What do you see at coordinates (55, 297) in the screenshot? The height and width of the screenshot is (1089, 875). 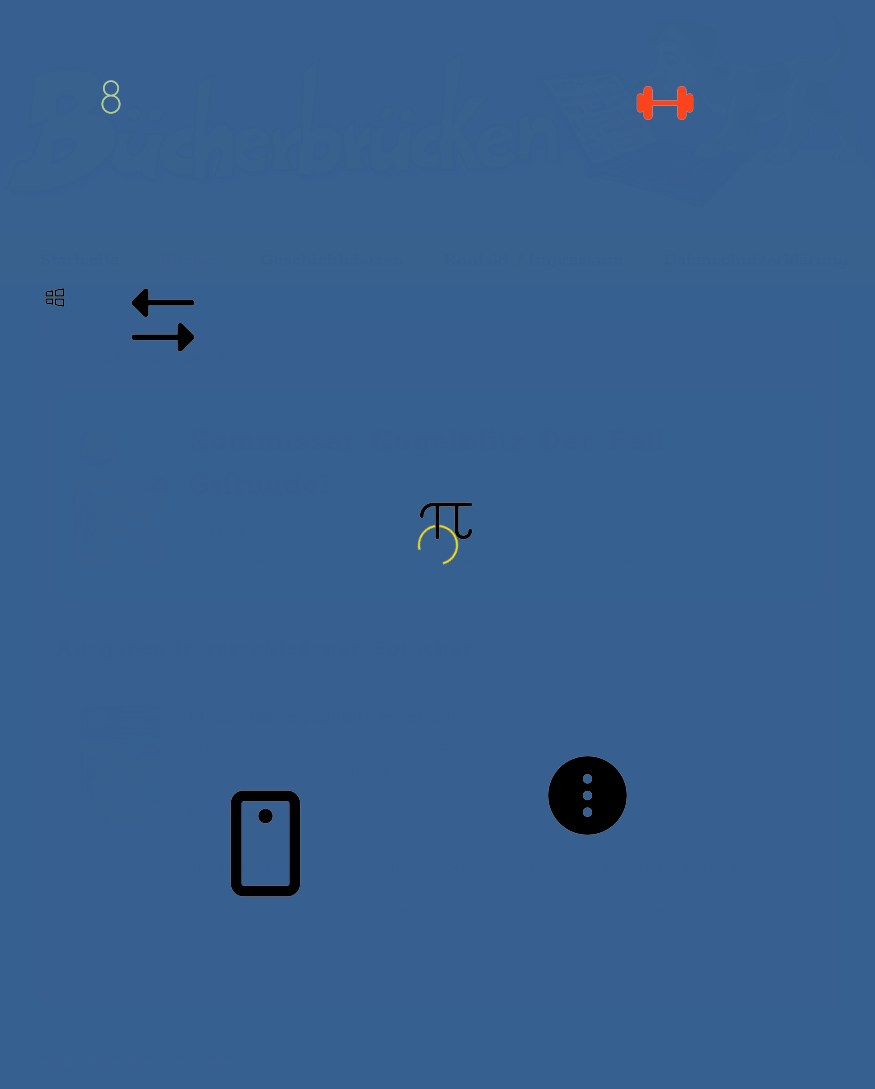 I see `open the Windows start menu` at bounding box center [55, 297].